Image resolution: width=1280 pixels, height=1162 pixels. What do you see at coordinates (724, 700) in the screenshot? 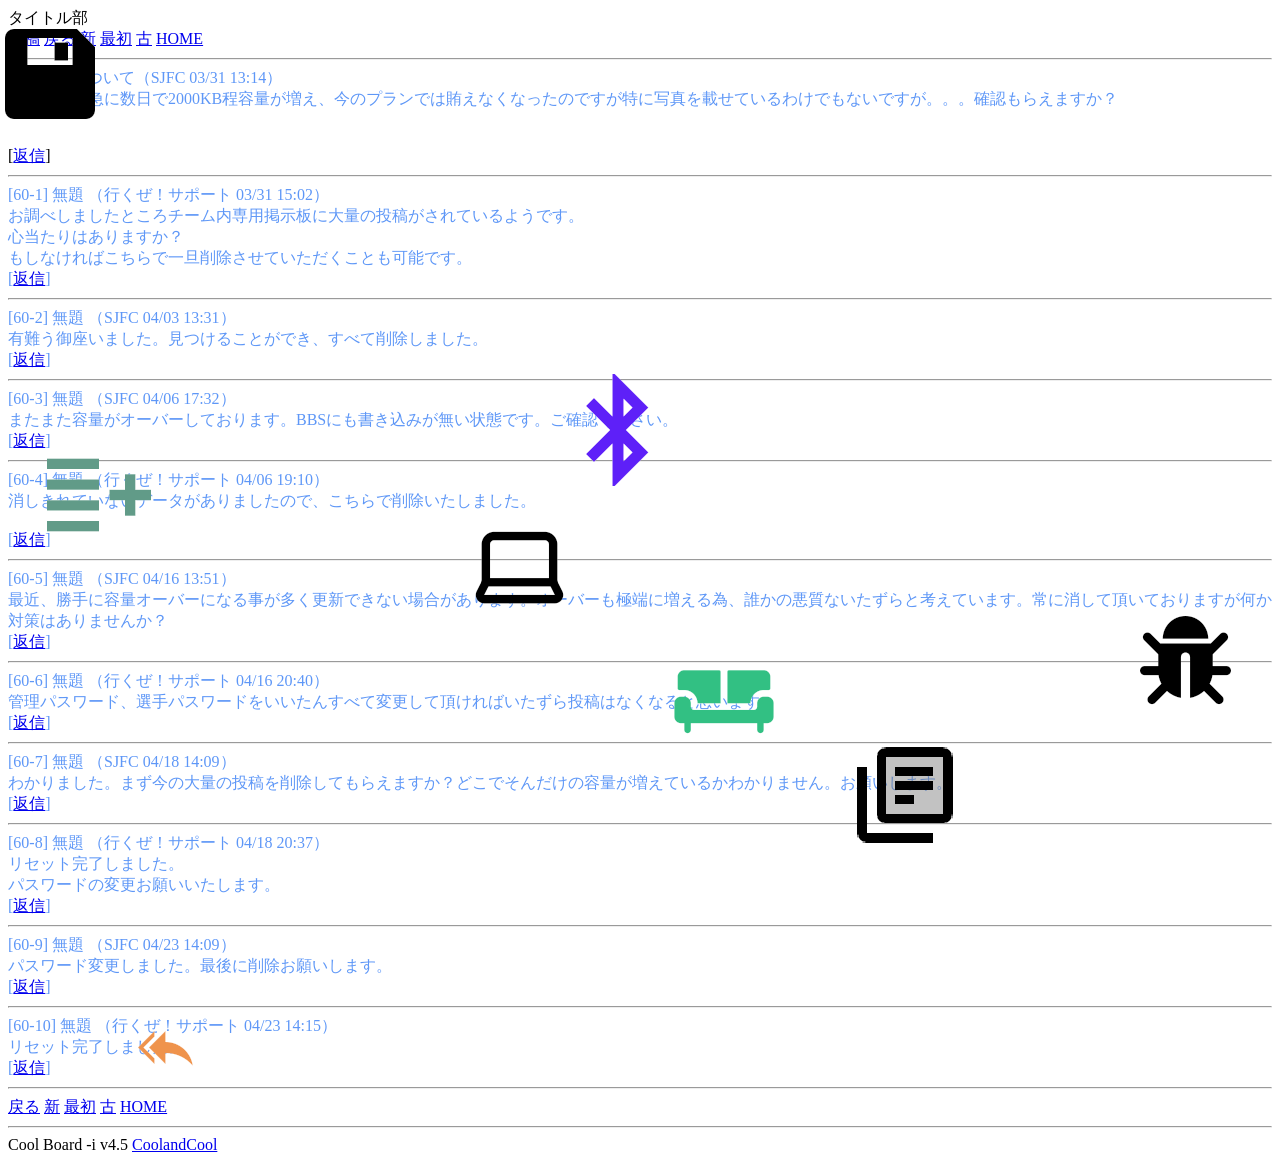
I see `browse furniture or home decor items` at bounding box center [724, 700].